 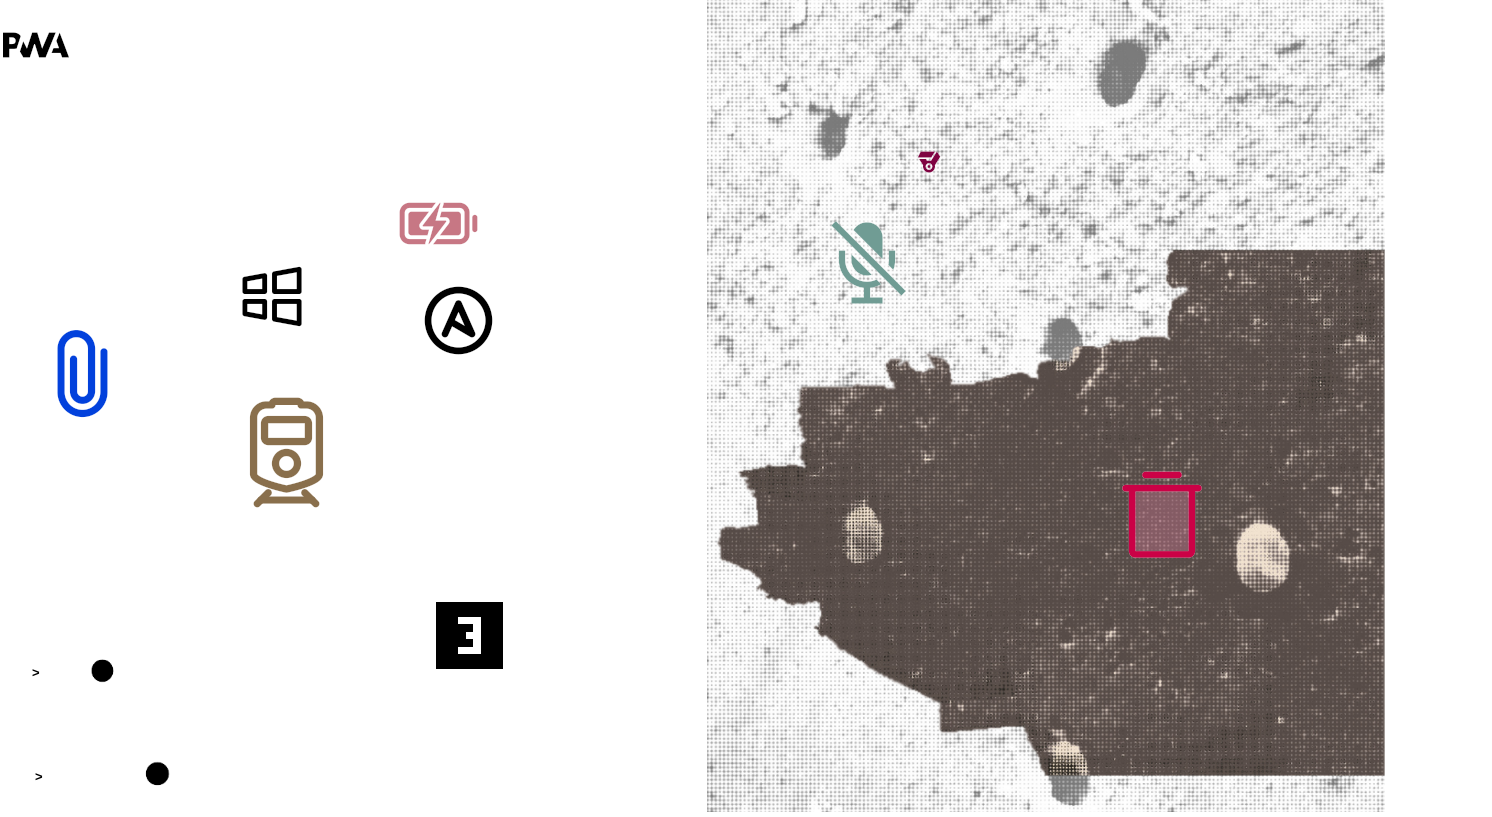 What do you see at coordinates (286, 452) in the screenshot?
I see `view train schedules or routes` at bounding box center [286, 452].